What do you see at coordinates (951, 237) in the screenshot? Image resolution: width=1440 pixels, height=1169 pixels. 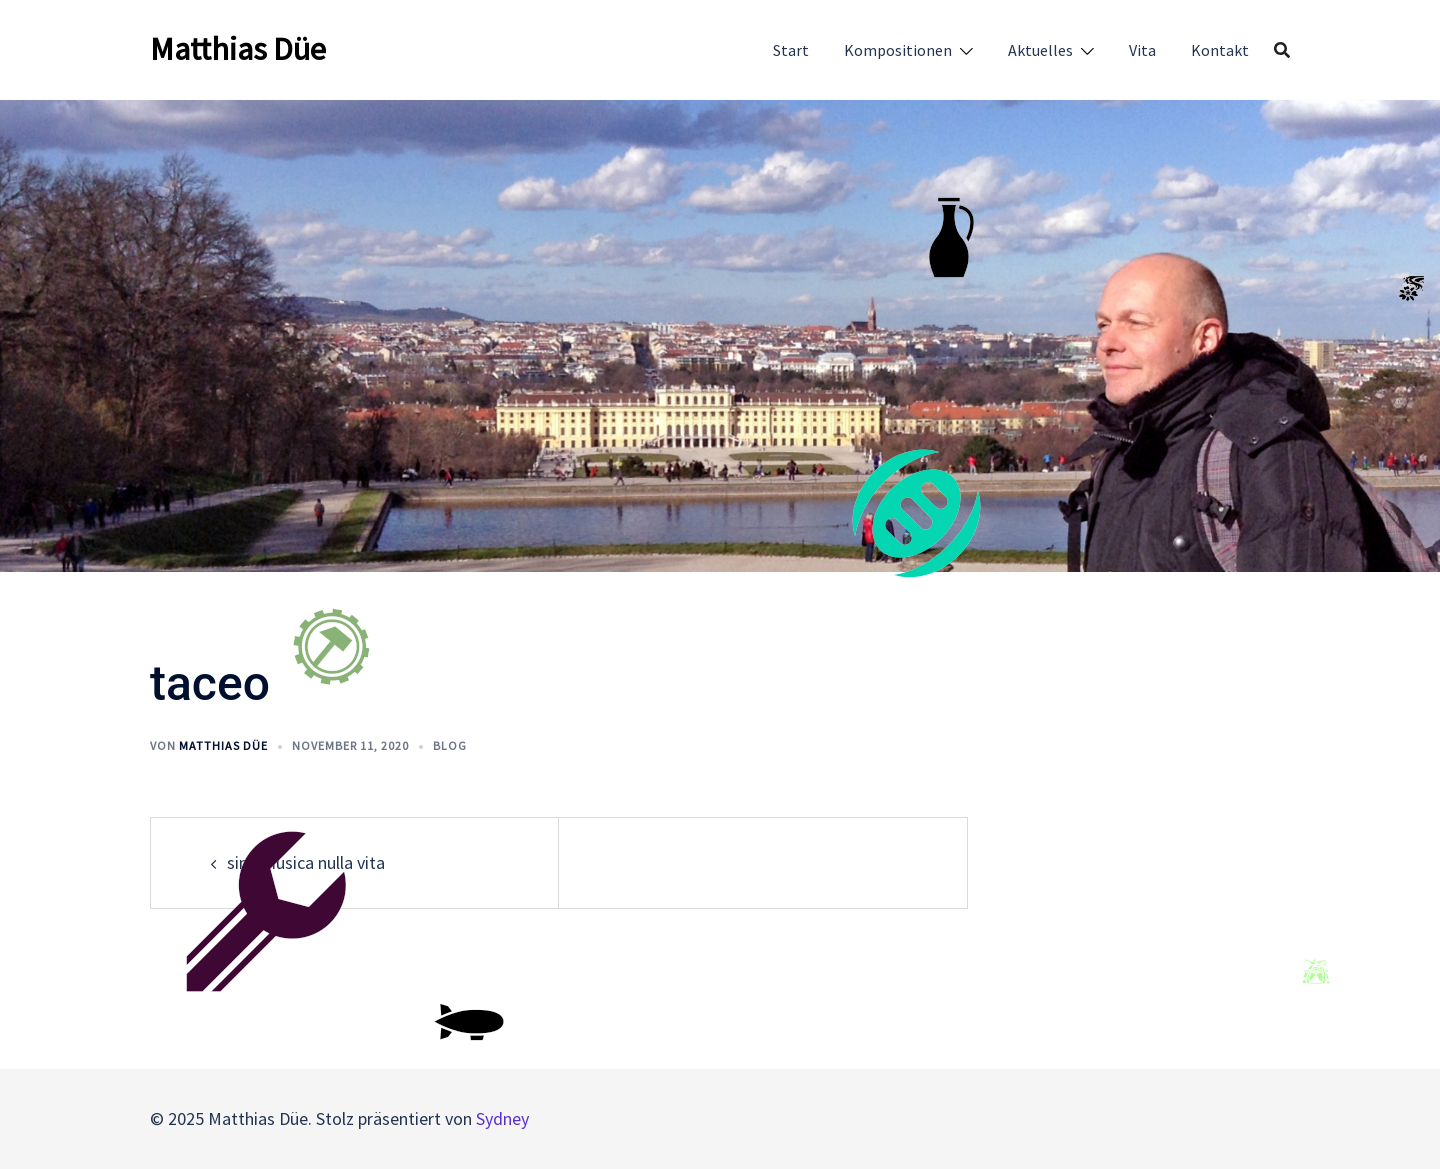 I see `select a jug or pitcher item in game inventory` at bounding box center [951, 237].